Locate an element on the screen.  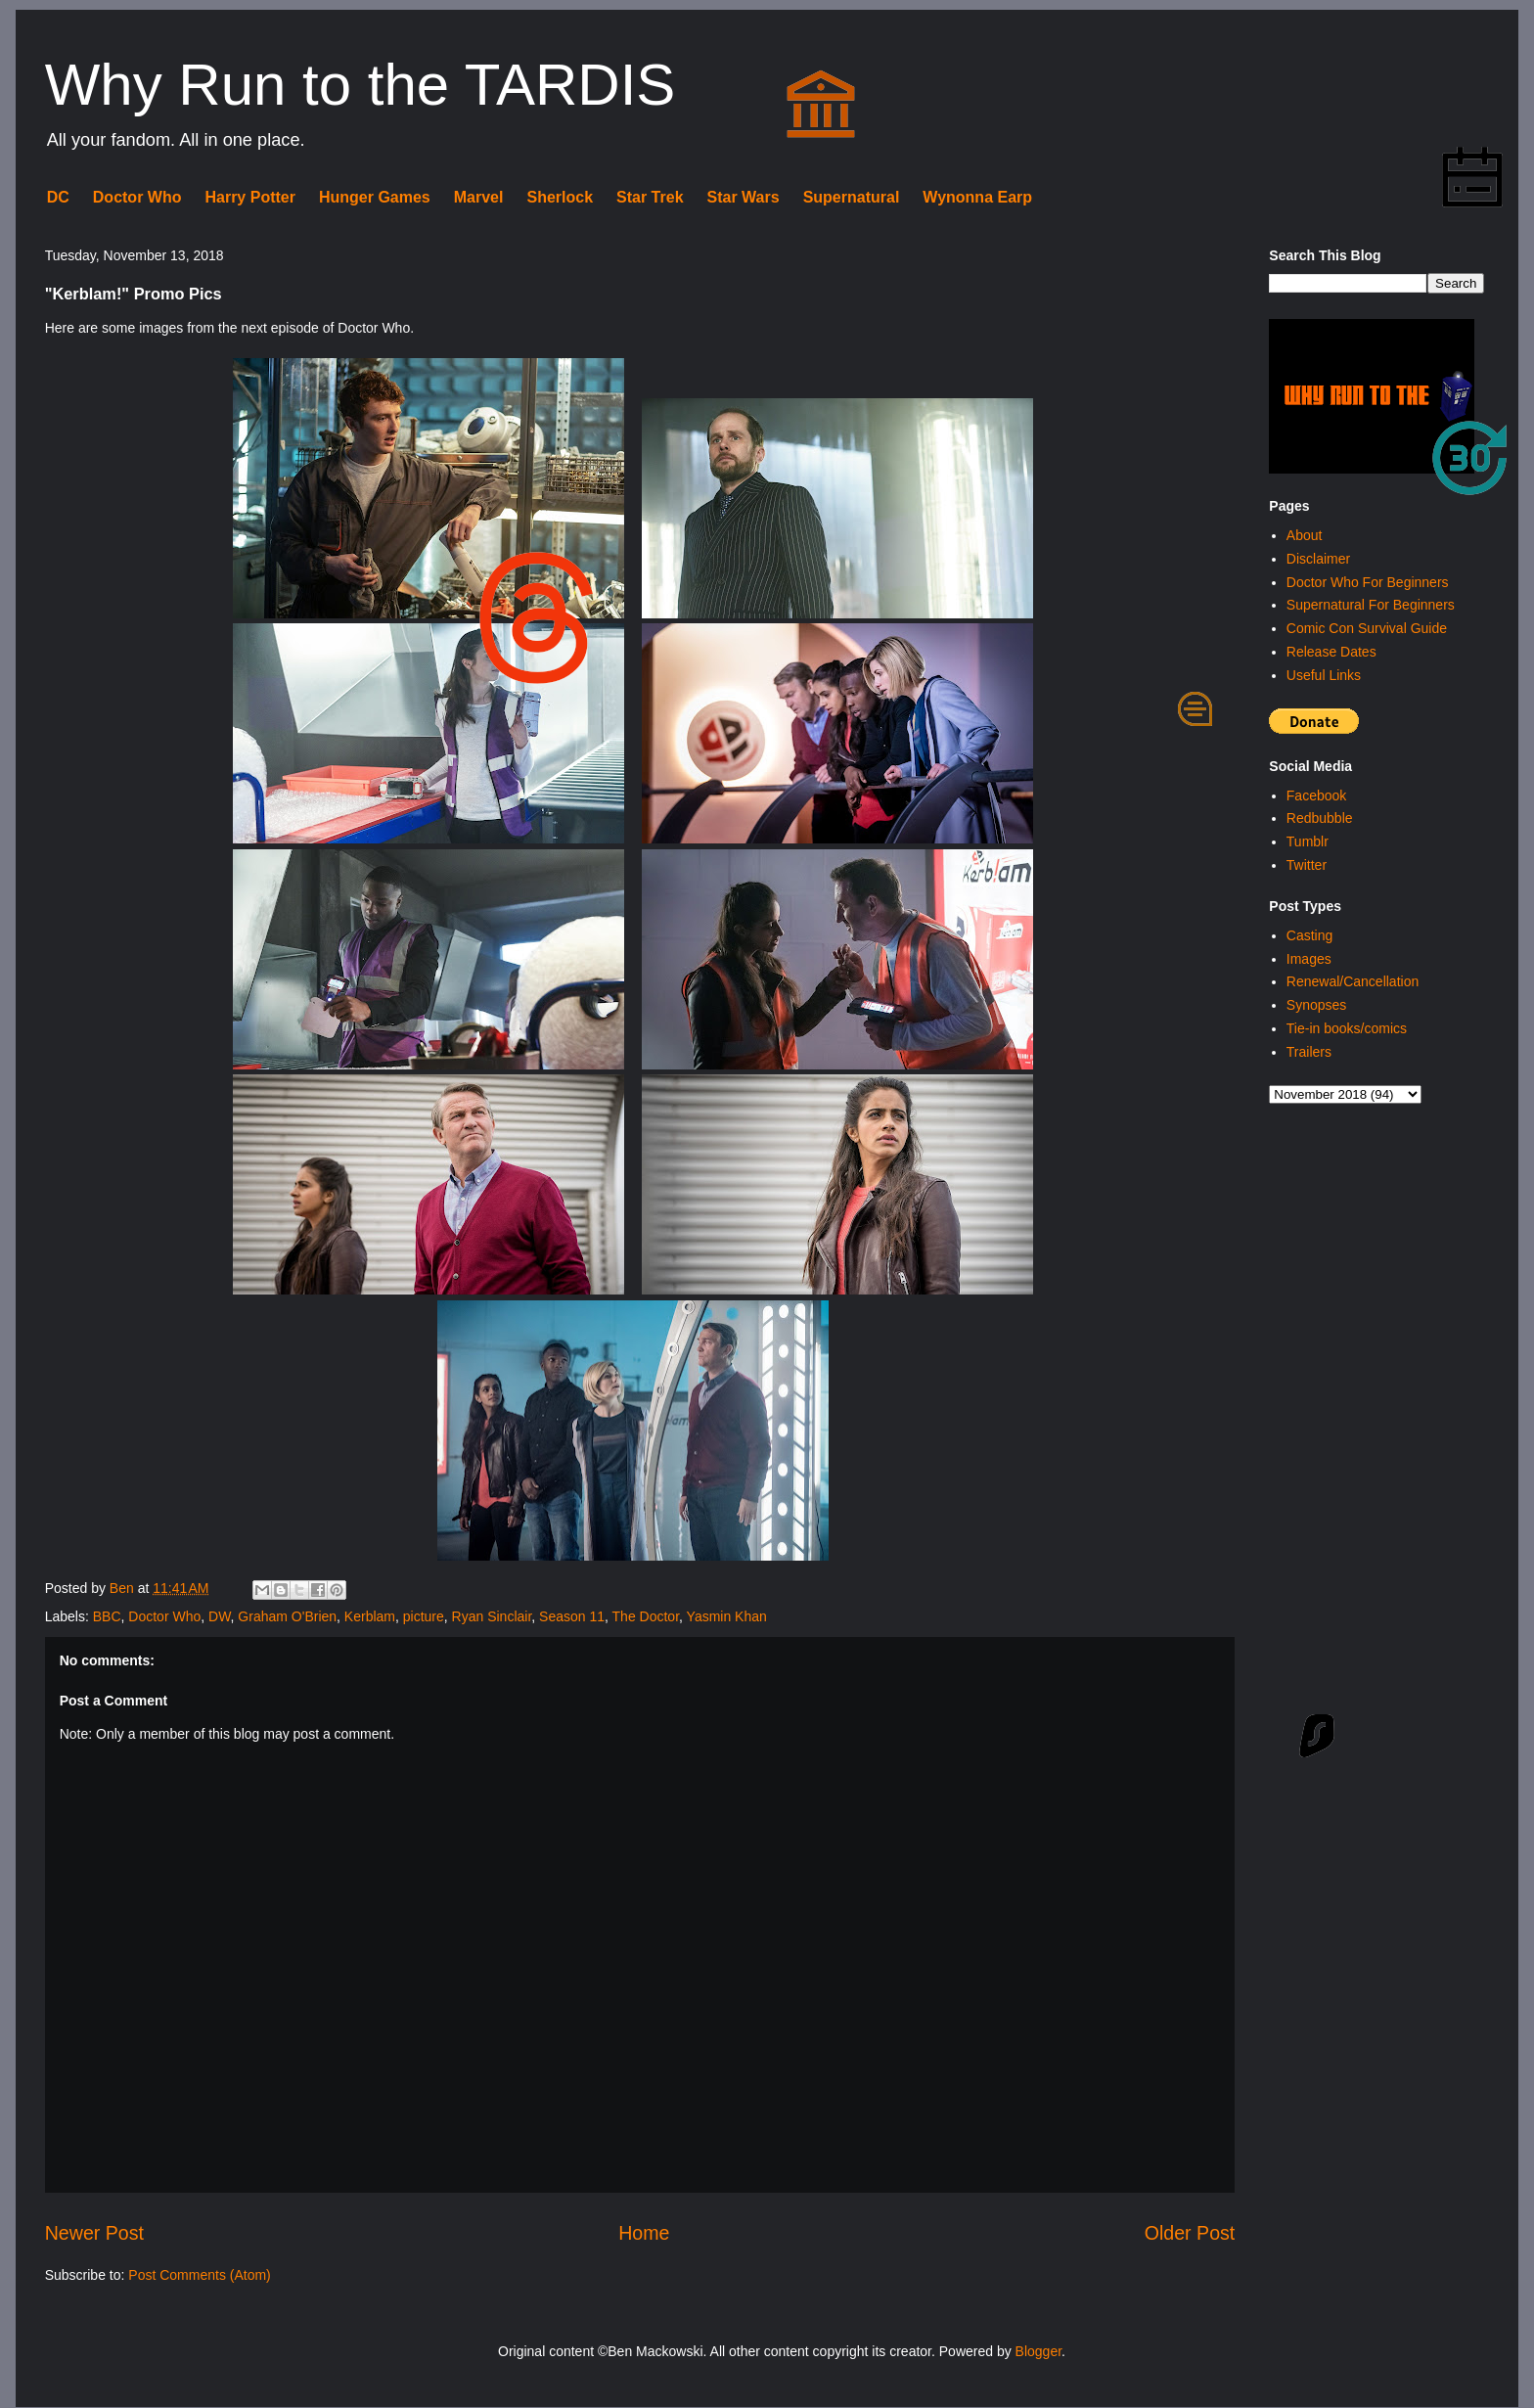
open surfshark vpn app is located at coordinates (1317, 1736).